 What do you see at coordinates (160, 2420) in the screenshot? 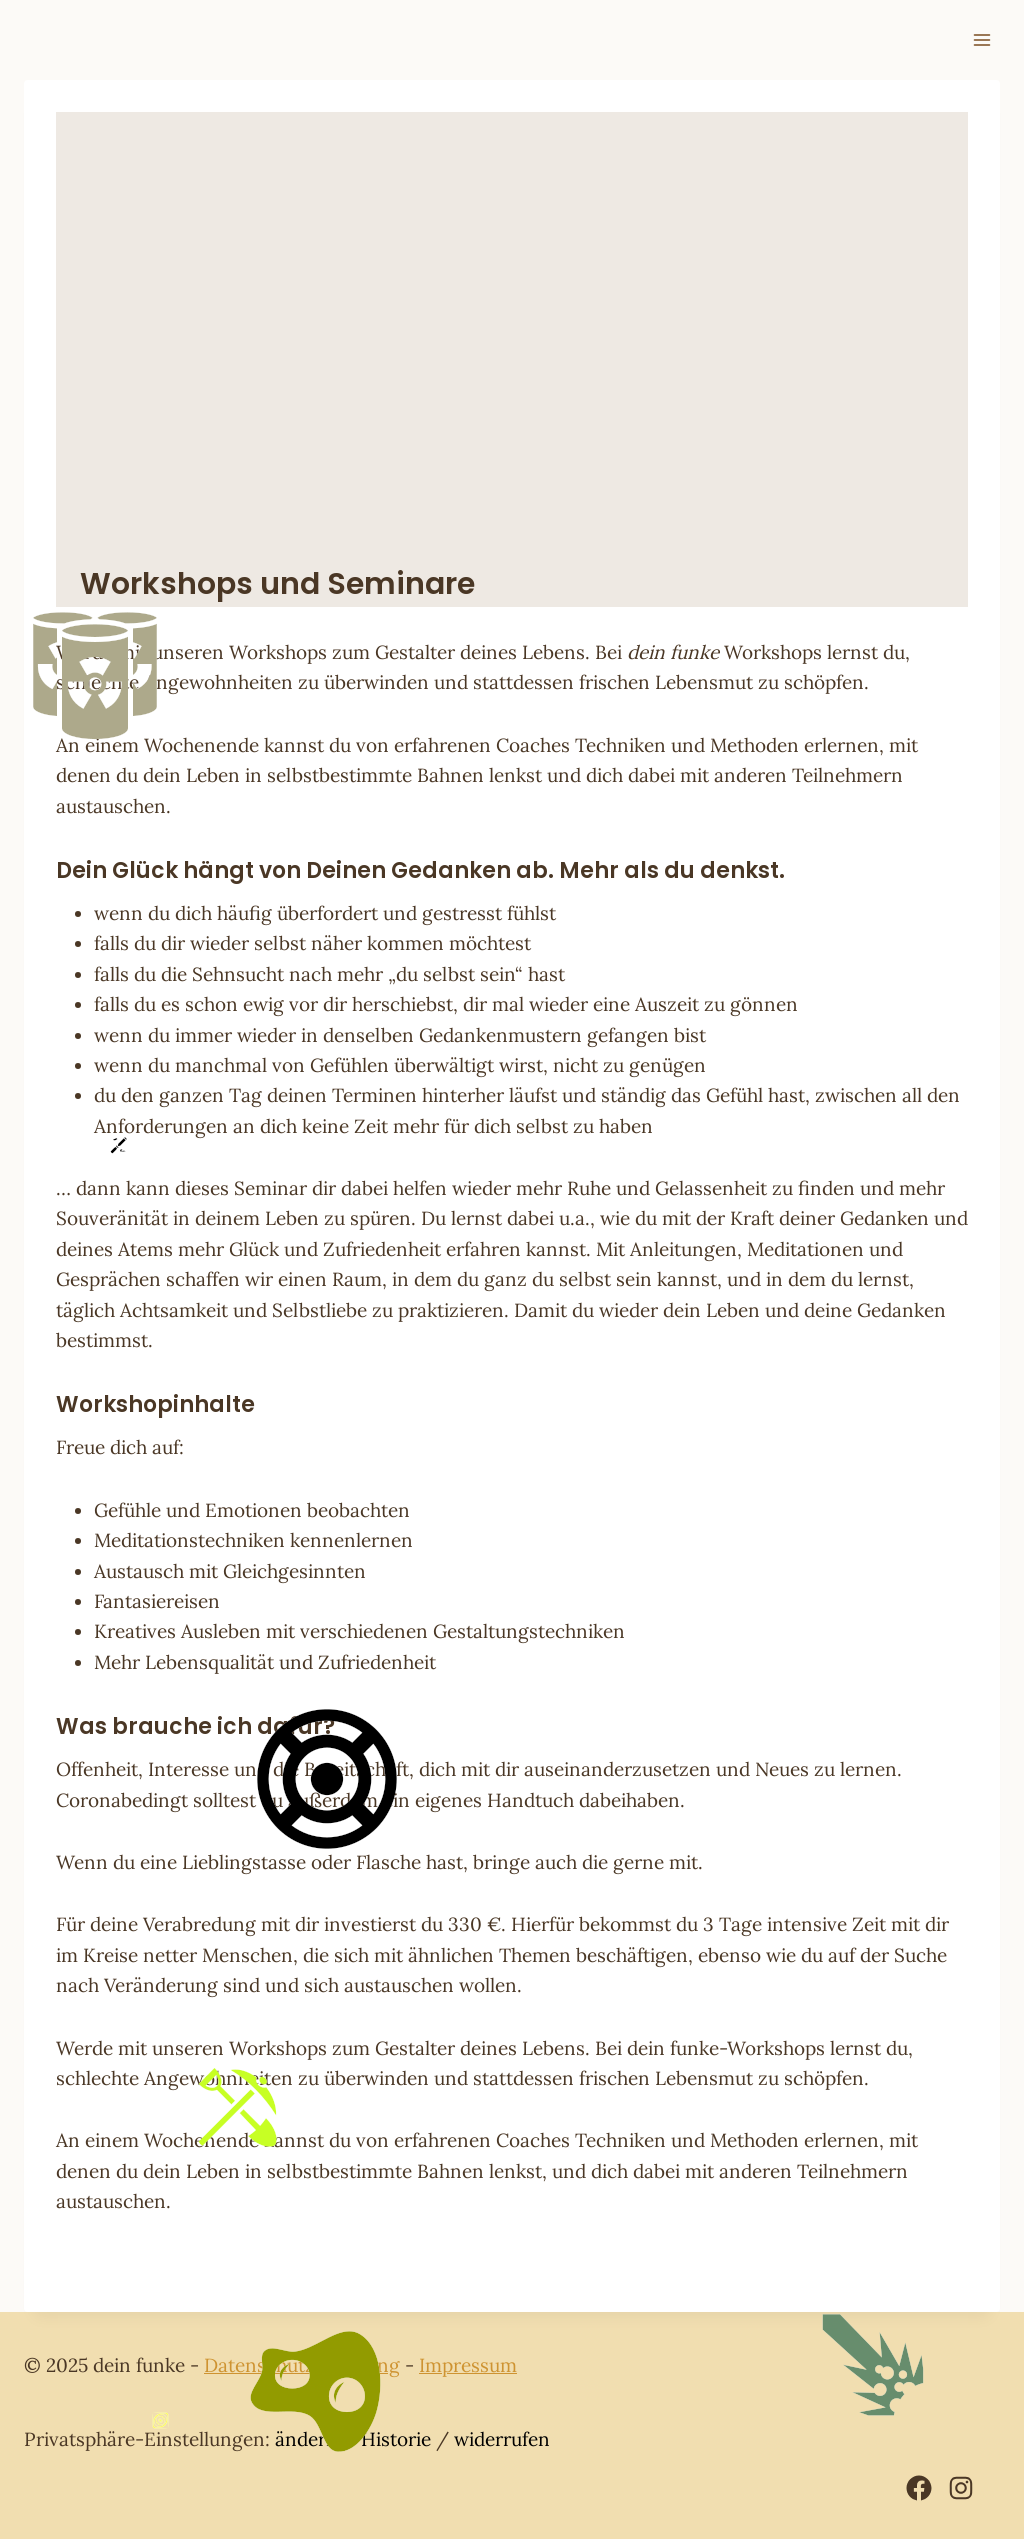
I see `abstract decorative element or game asset` at bounding box center [160, 2420].